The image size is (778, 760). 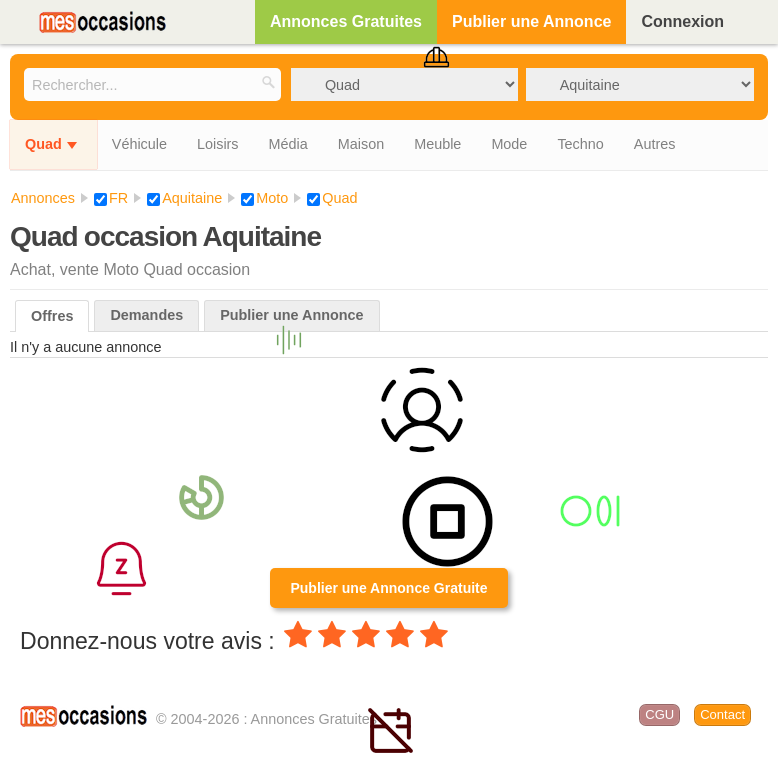 What do you see at coordinates (422, 410) in the screenshot?
I see `incomplete or pending user profile` at bounding box center [422, 410].